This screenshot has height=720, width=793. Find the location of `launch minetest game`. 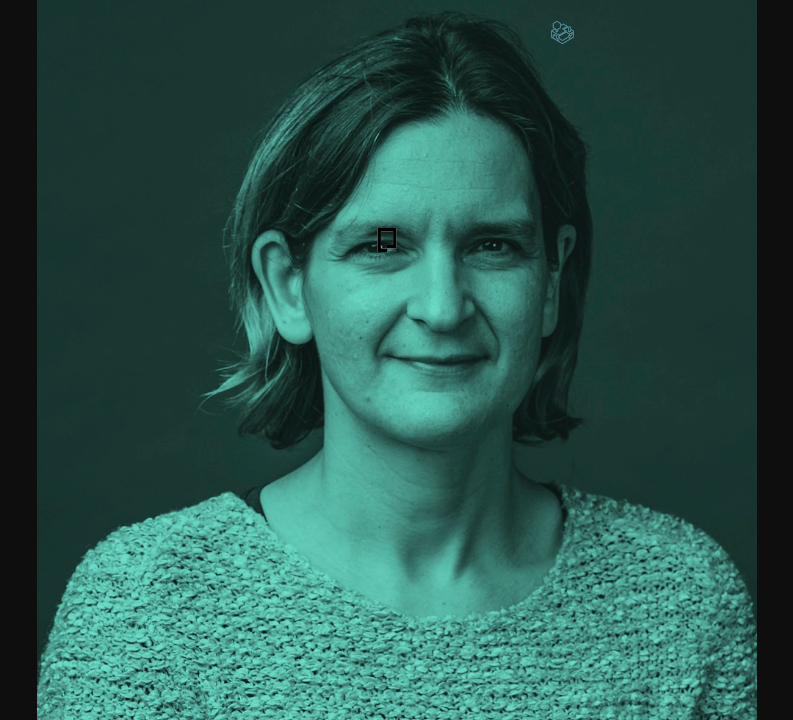

launch minetest game is located at coordinates (562, 32).